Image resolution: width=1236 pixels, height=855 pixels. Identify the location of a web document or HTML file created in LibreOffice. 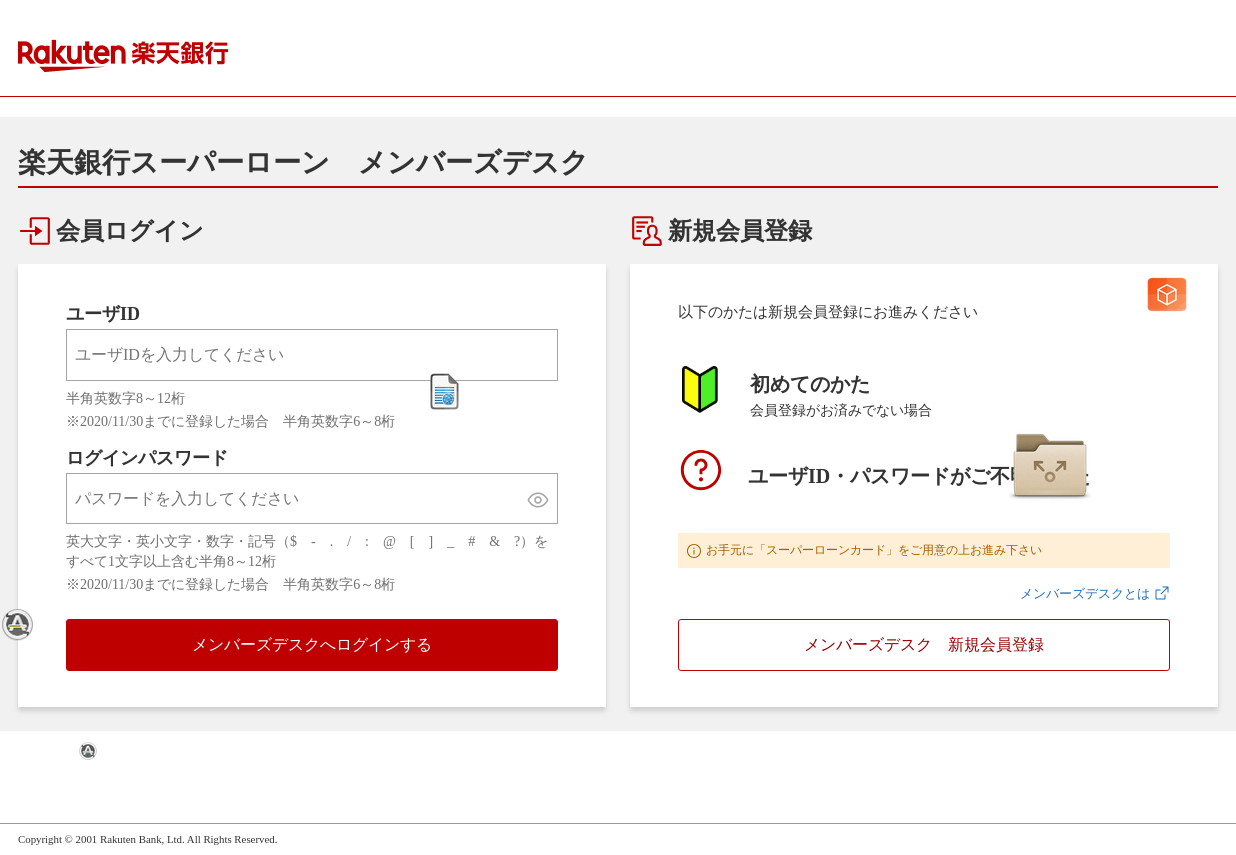
(444, 391).